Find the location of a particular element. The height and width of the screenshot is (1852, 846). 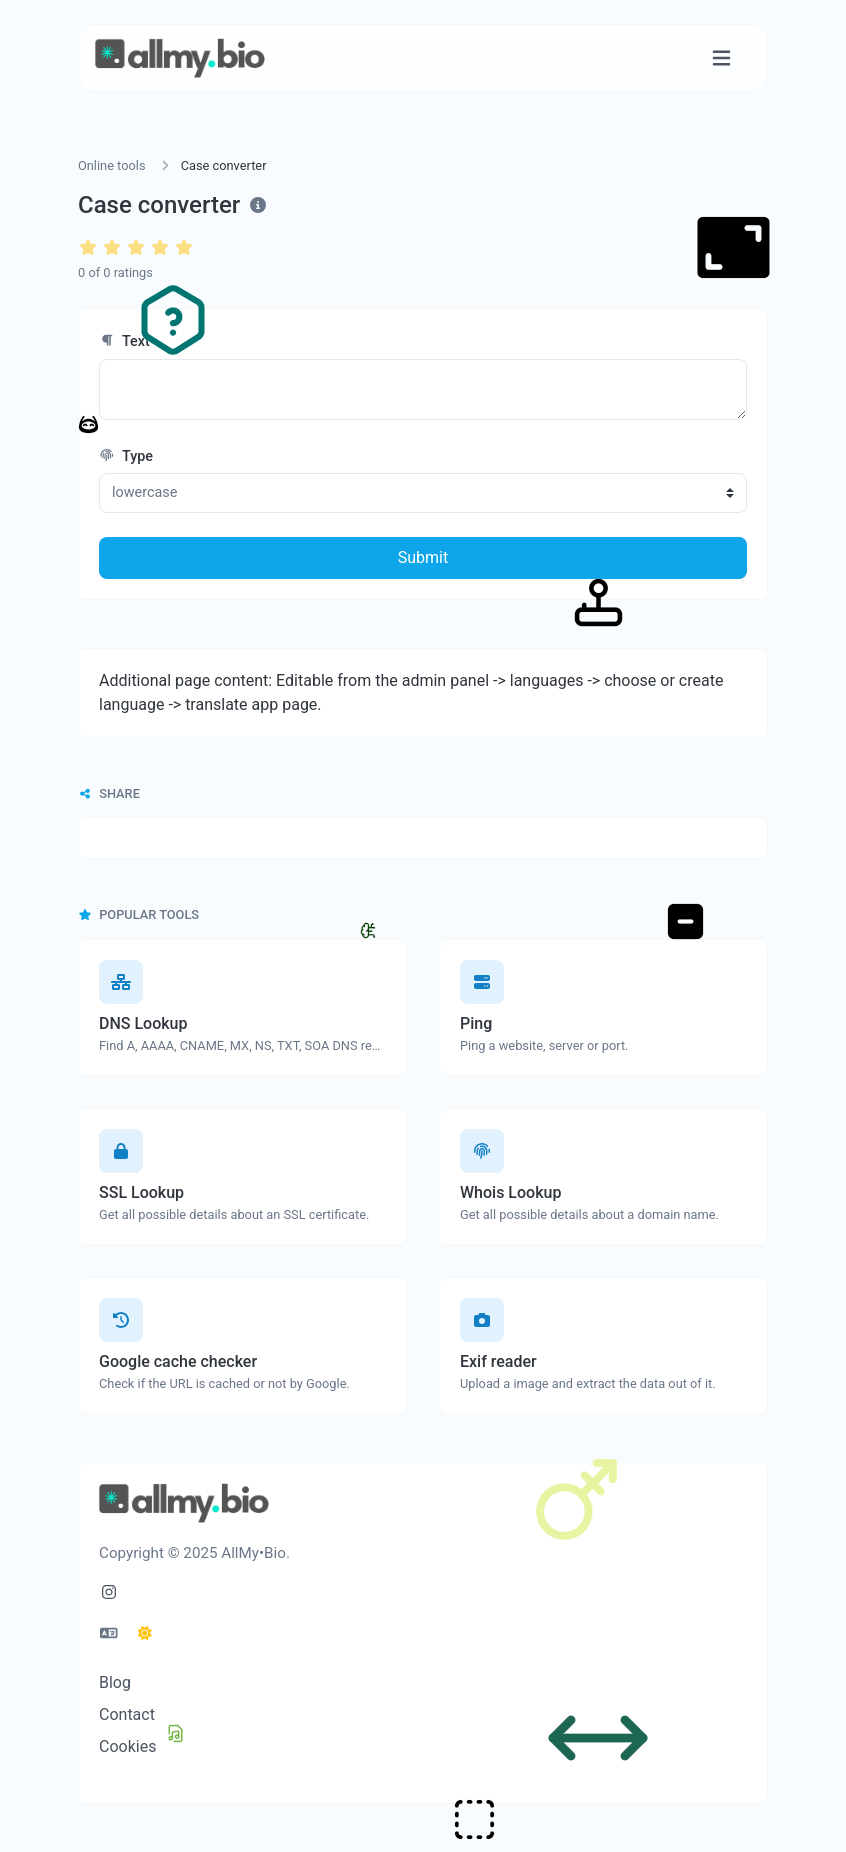

select or define a region is located at coordinates (474, 1819).